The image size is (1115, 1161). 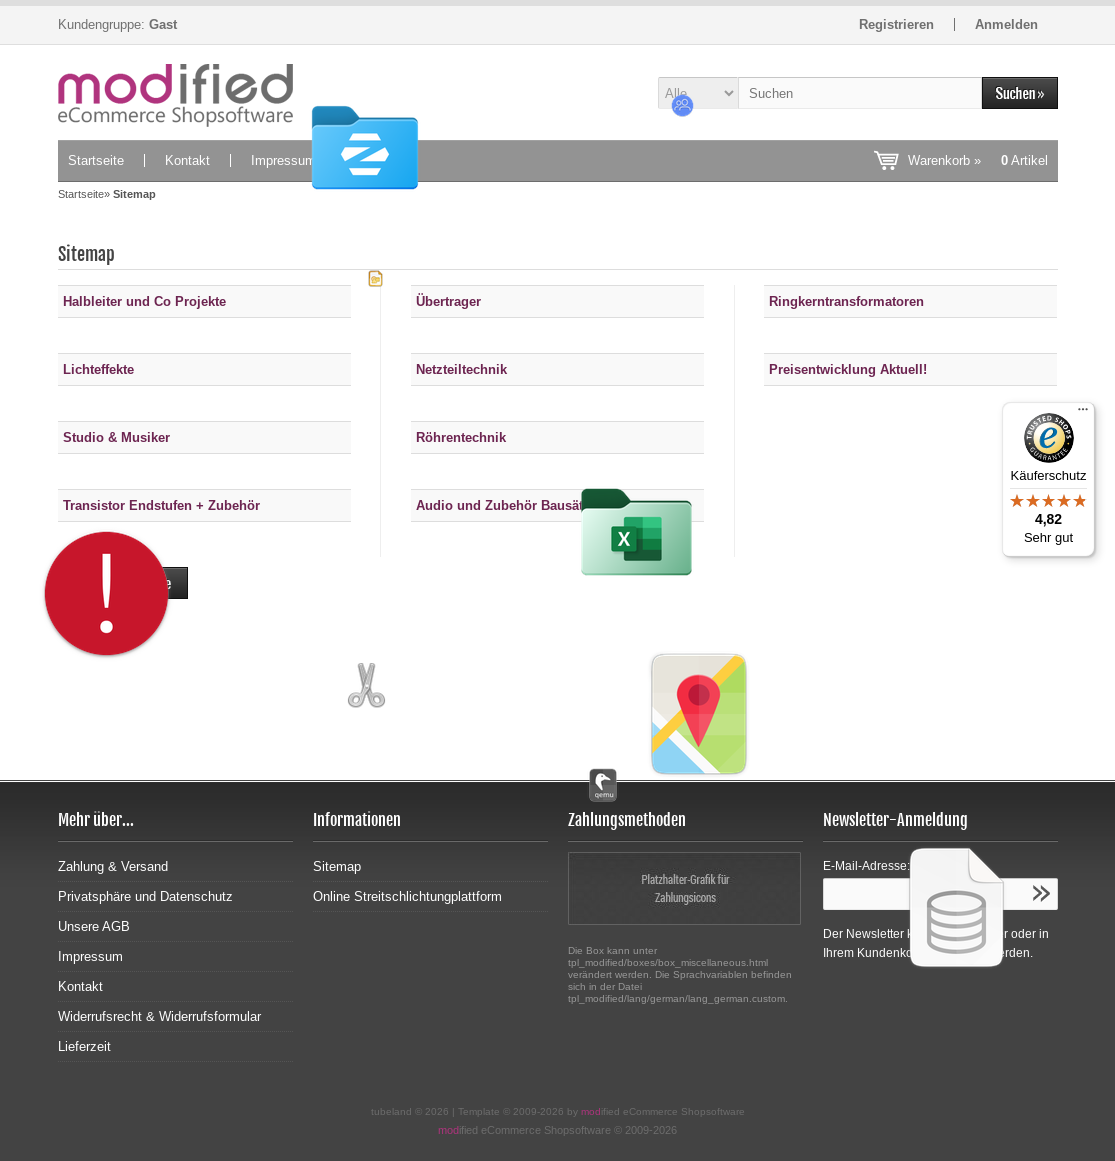 I want to click on open folder containing Excel spreadsheets, so click(x=636, y=535).